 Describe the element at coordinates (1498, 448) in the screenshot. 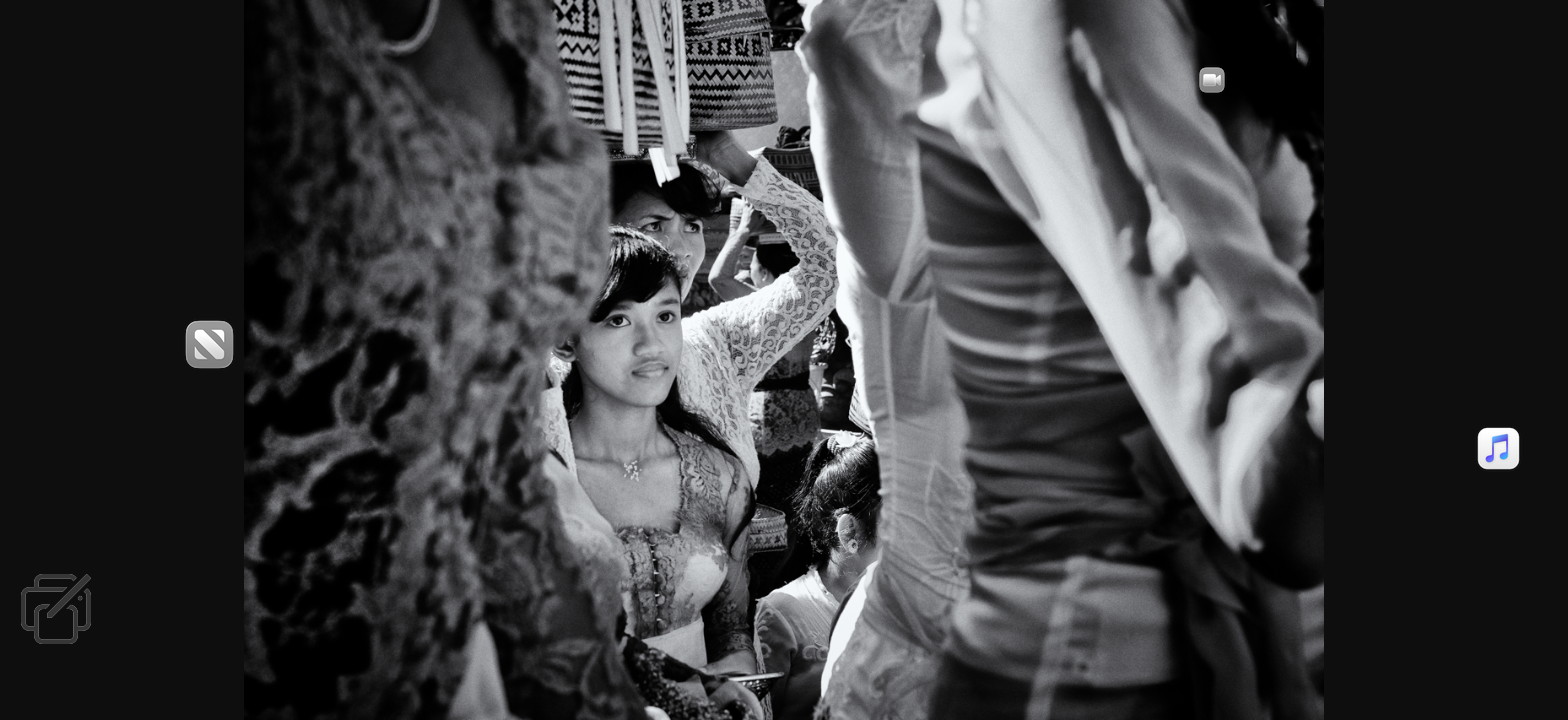

I see `open cantata music player` at that location.